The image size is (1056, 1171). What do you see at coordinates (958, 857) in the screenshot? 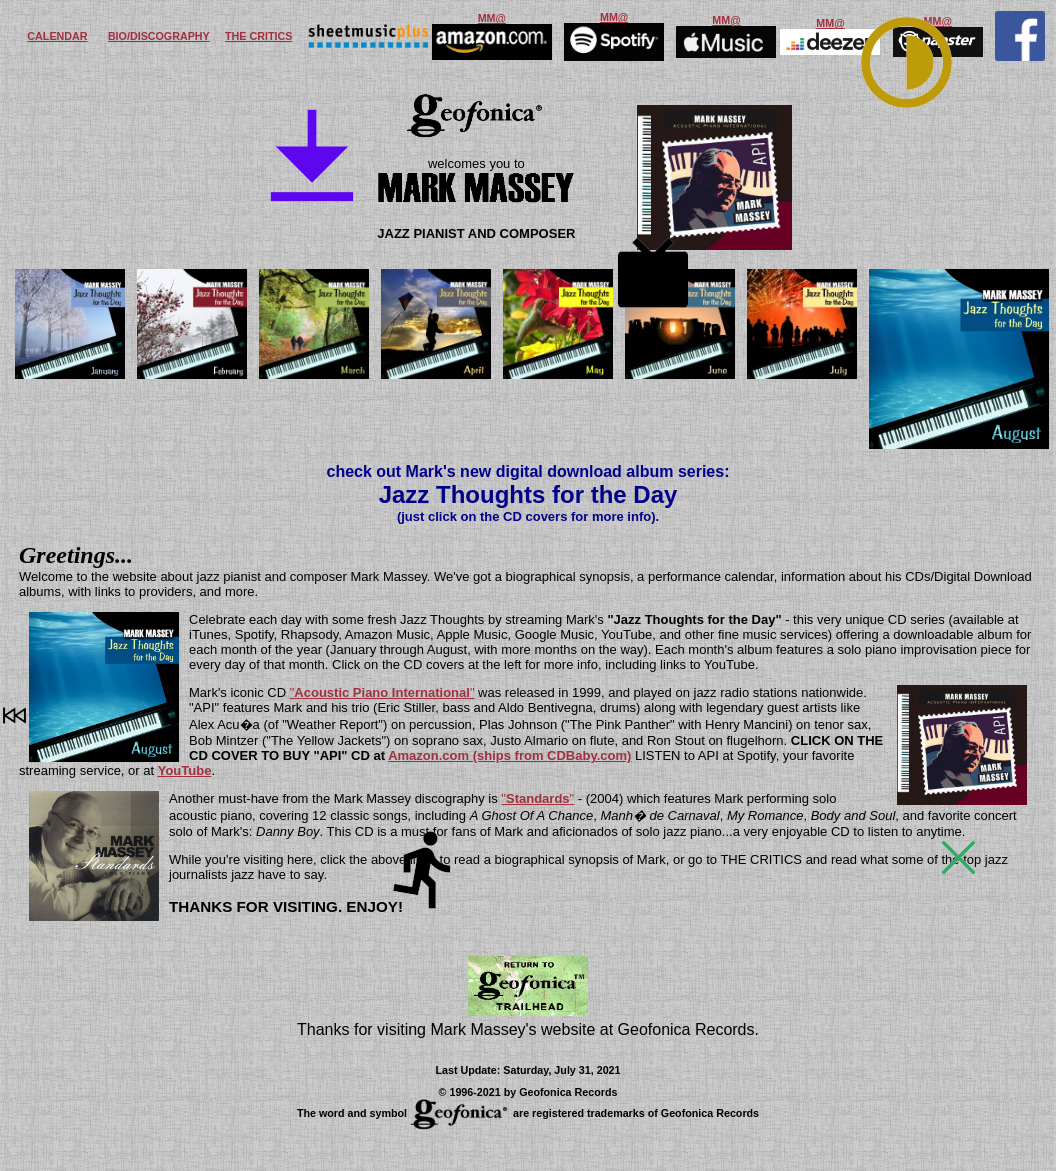
I see `close or dismiss the current window` at bounding box center [958, 857].